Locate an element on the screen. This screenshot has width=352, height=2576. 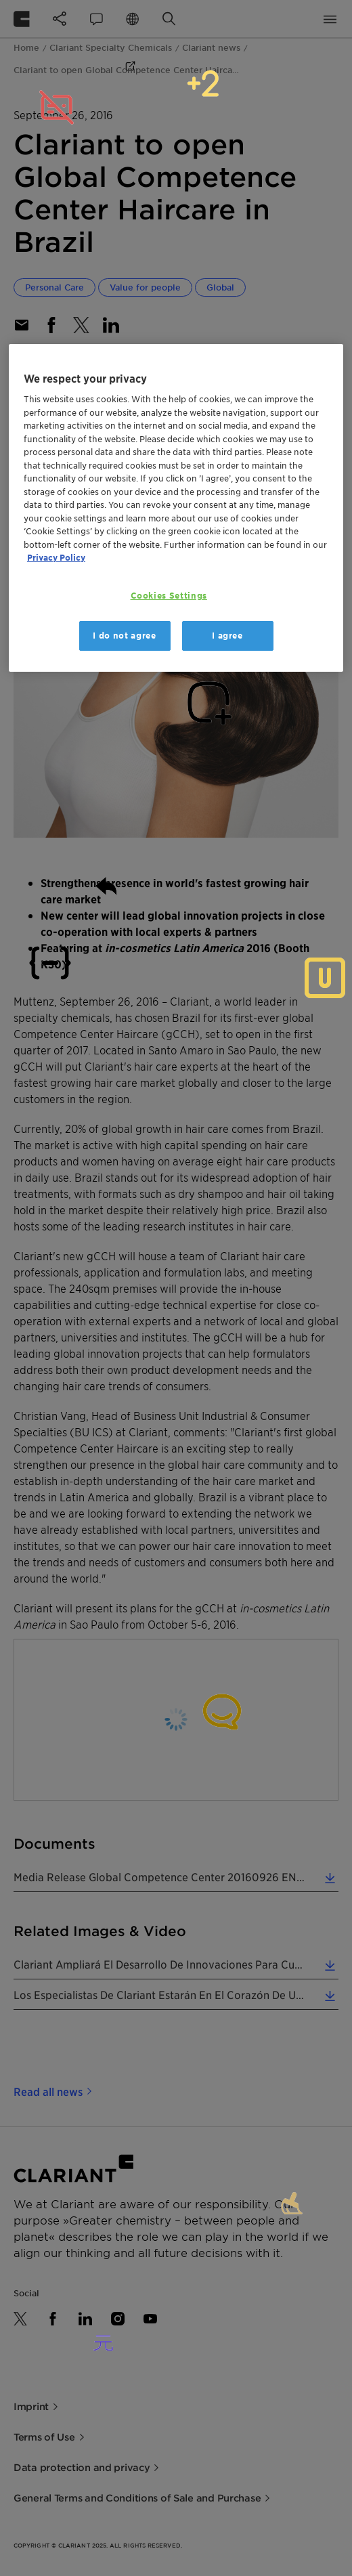
open HipChat messaging app is located at coordinates (222, 1712).